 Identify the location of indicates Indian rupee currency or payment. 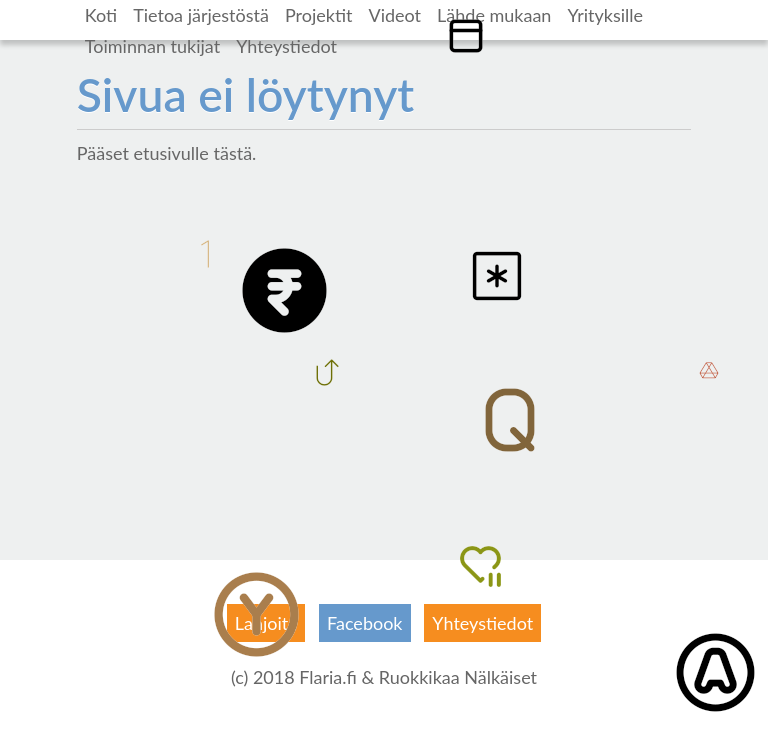
(284, 290).